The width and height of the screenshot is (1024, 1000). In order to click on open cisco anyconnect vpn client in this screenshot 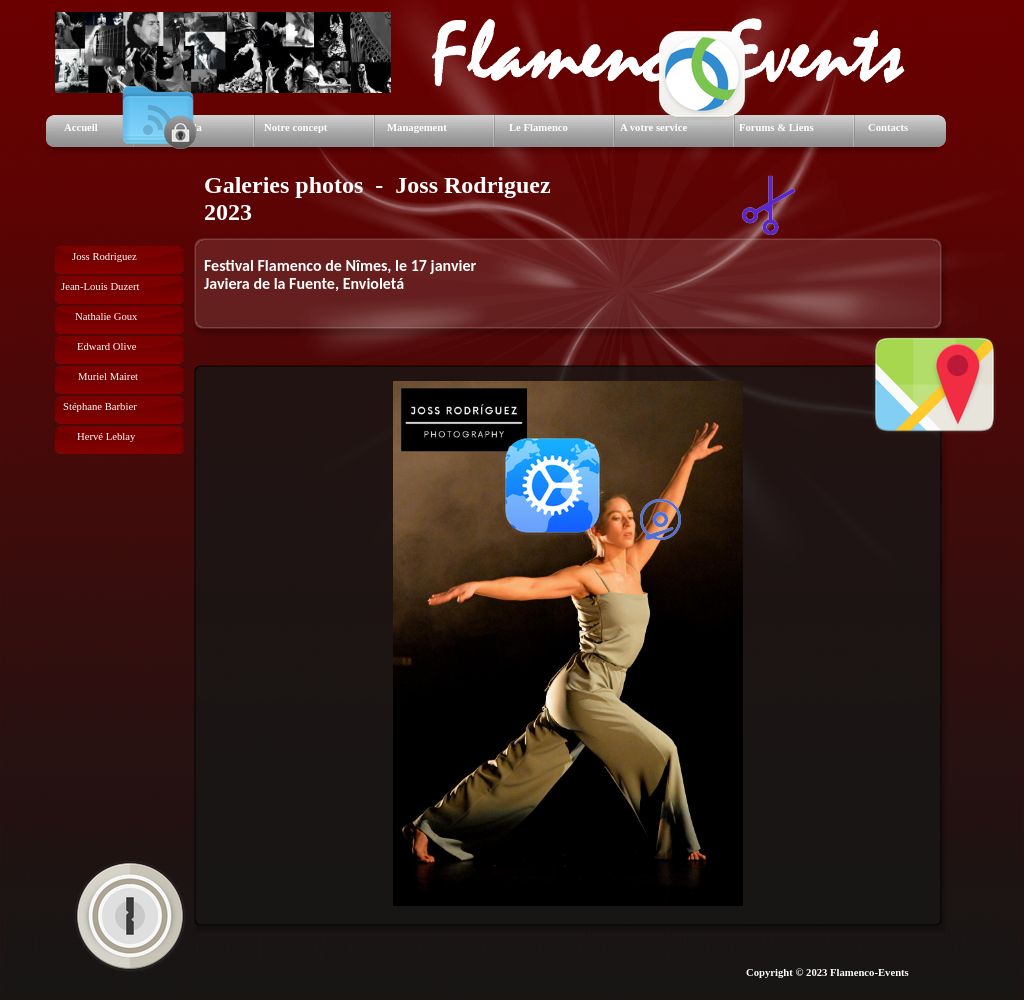, I will do `click(702, 74)`.